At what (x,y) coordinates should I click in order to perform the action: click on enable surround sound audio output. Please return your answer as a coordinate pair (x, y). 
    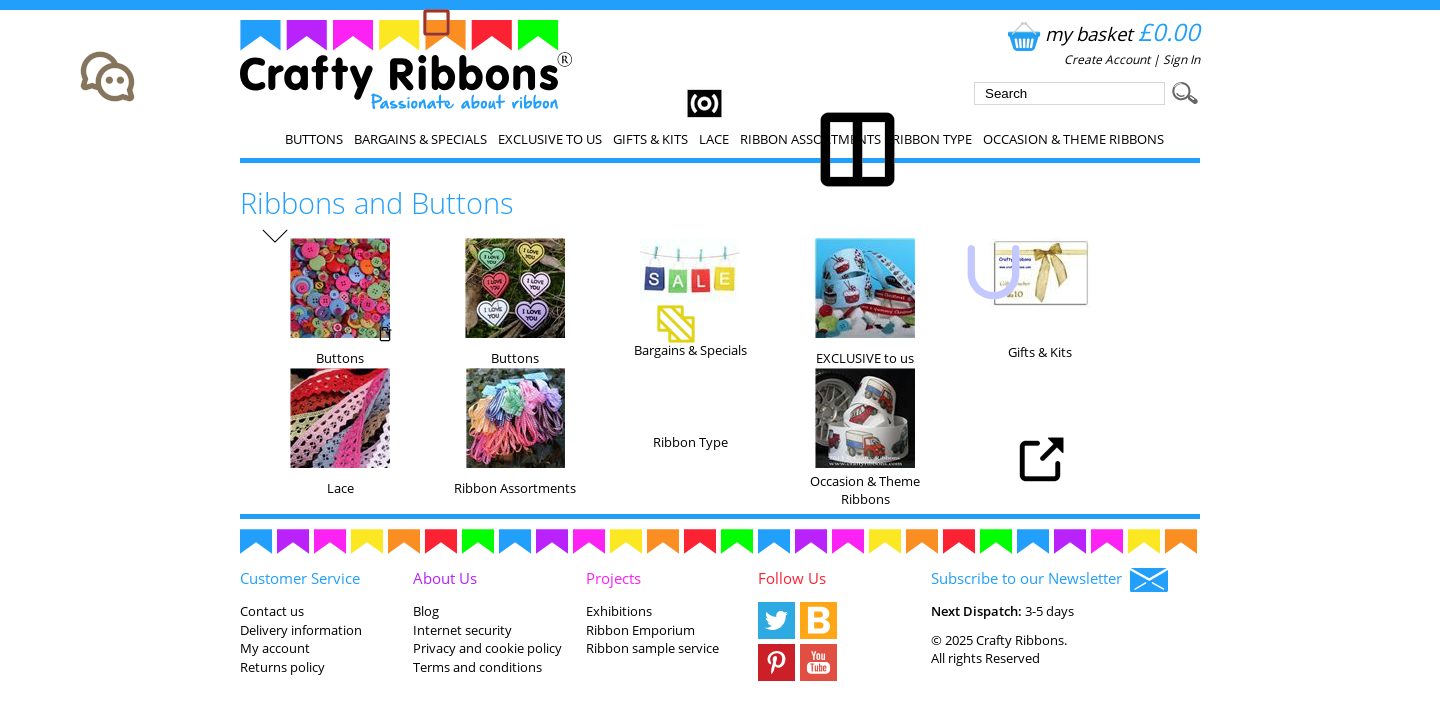
    Looking at the image, I should click on (704, 103).